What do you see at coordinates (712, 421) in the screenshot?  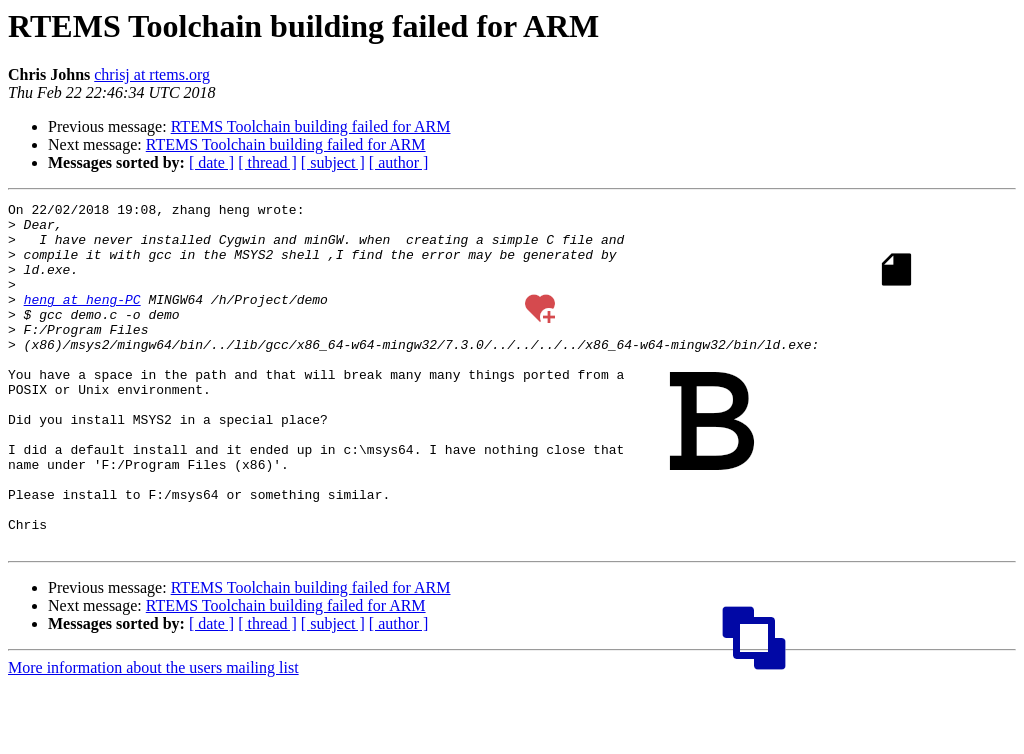 I see `braintree payment gateway integration` at bounding box center [712, 421].